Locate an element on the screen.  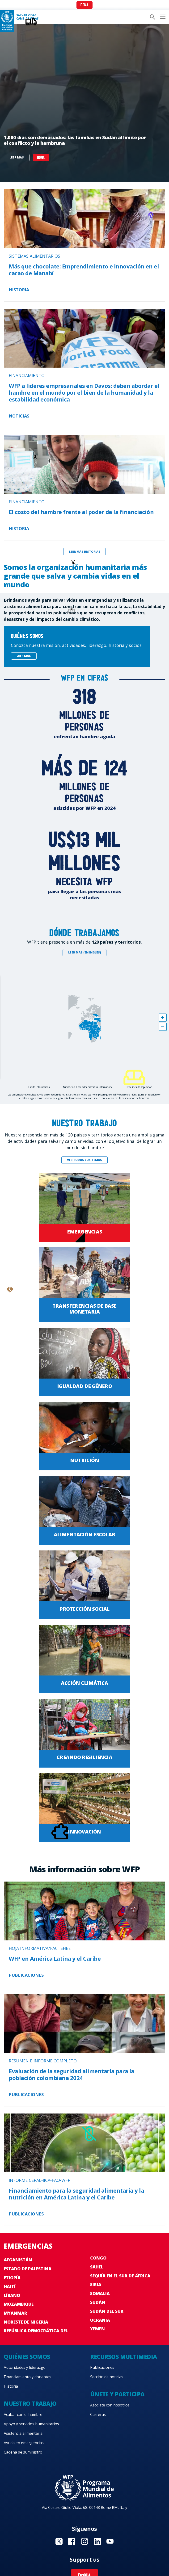
traffic light system disabled or offline is located at coordinates (89, 2134).